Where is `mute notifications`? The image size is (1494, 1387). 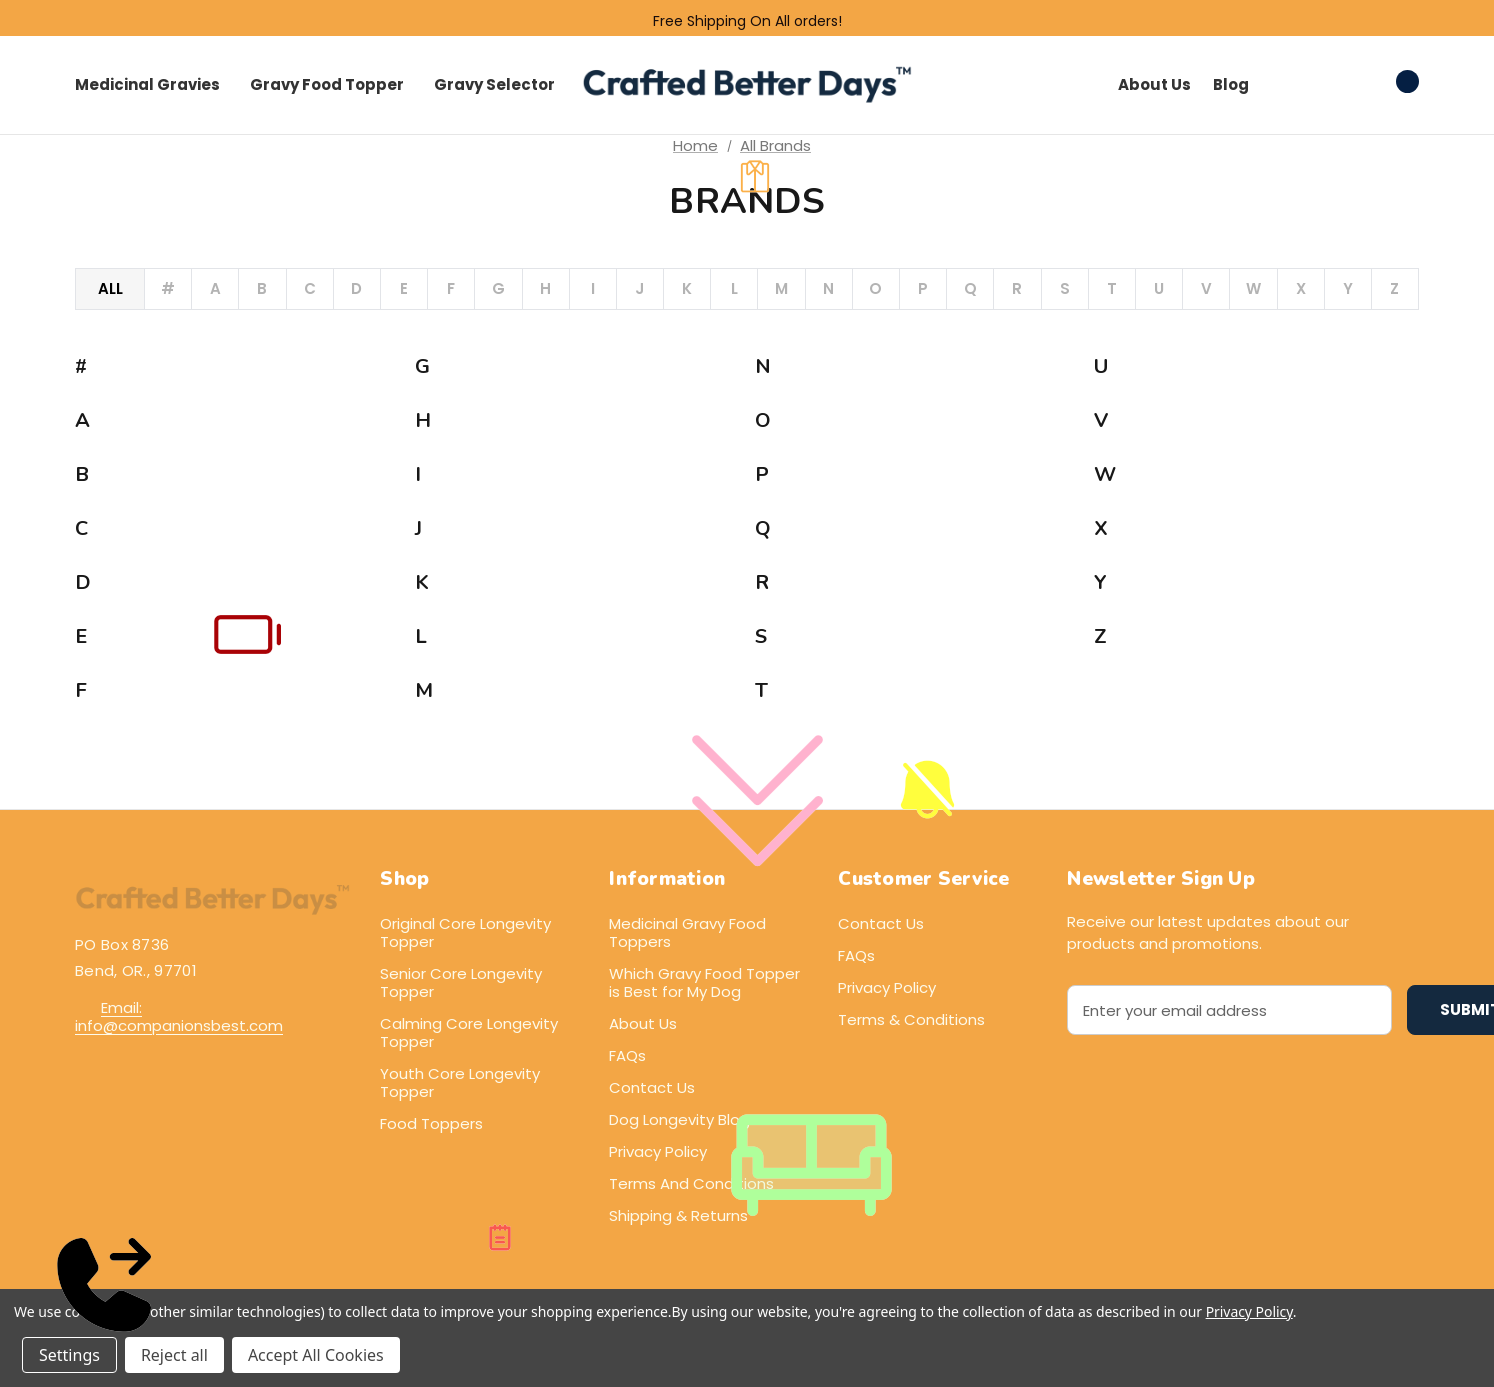 mute notifications is located at coordinates (927, 789).